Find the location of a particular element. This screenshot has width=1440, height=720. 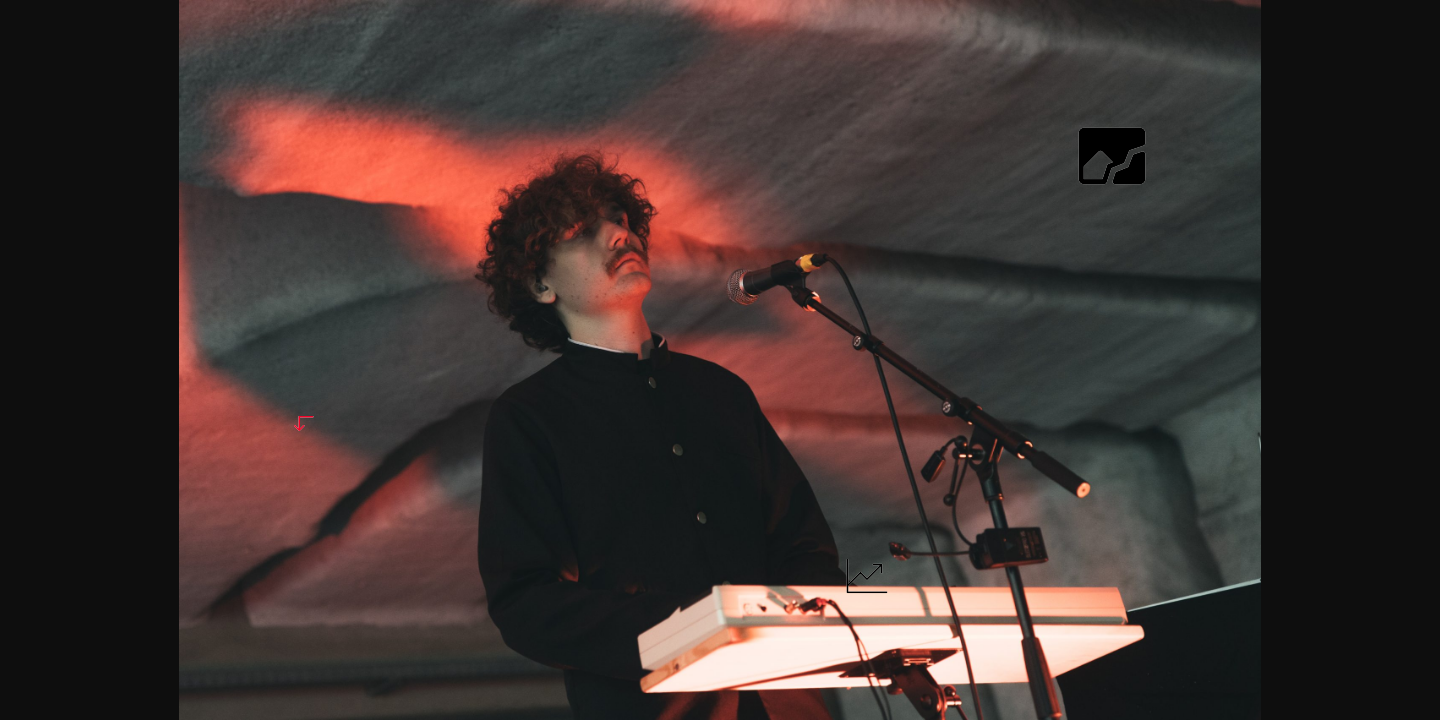

view analytics or performance trends is located at coordinates (867, 576).